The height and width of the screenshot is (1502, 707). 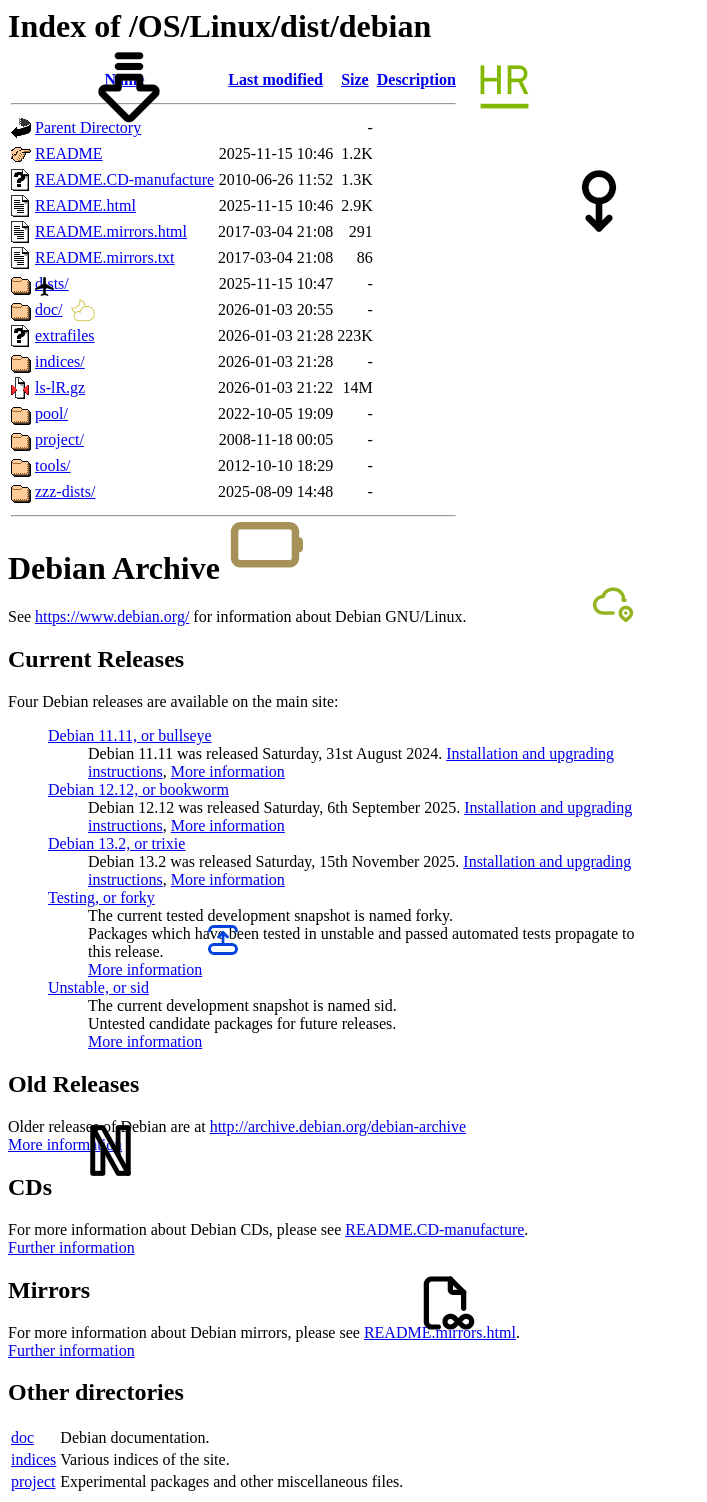 What do you see at coordinates (44, 286) in the screenshot?
I see `enable airplane mode` at bounding box center [44, 286].